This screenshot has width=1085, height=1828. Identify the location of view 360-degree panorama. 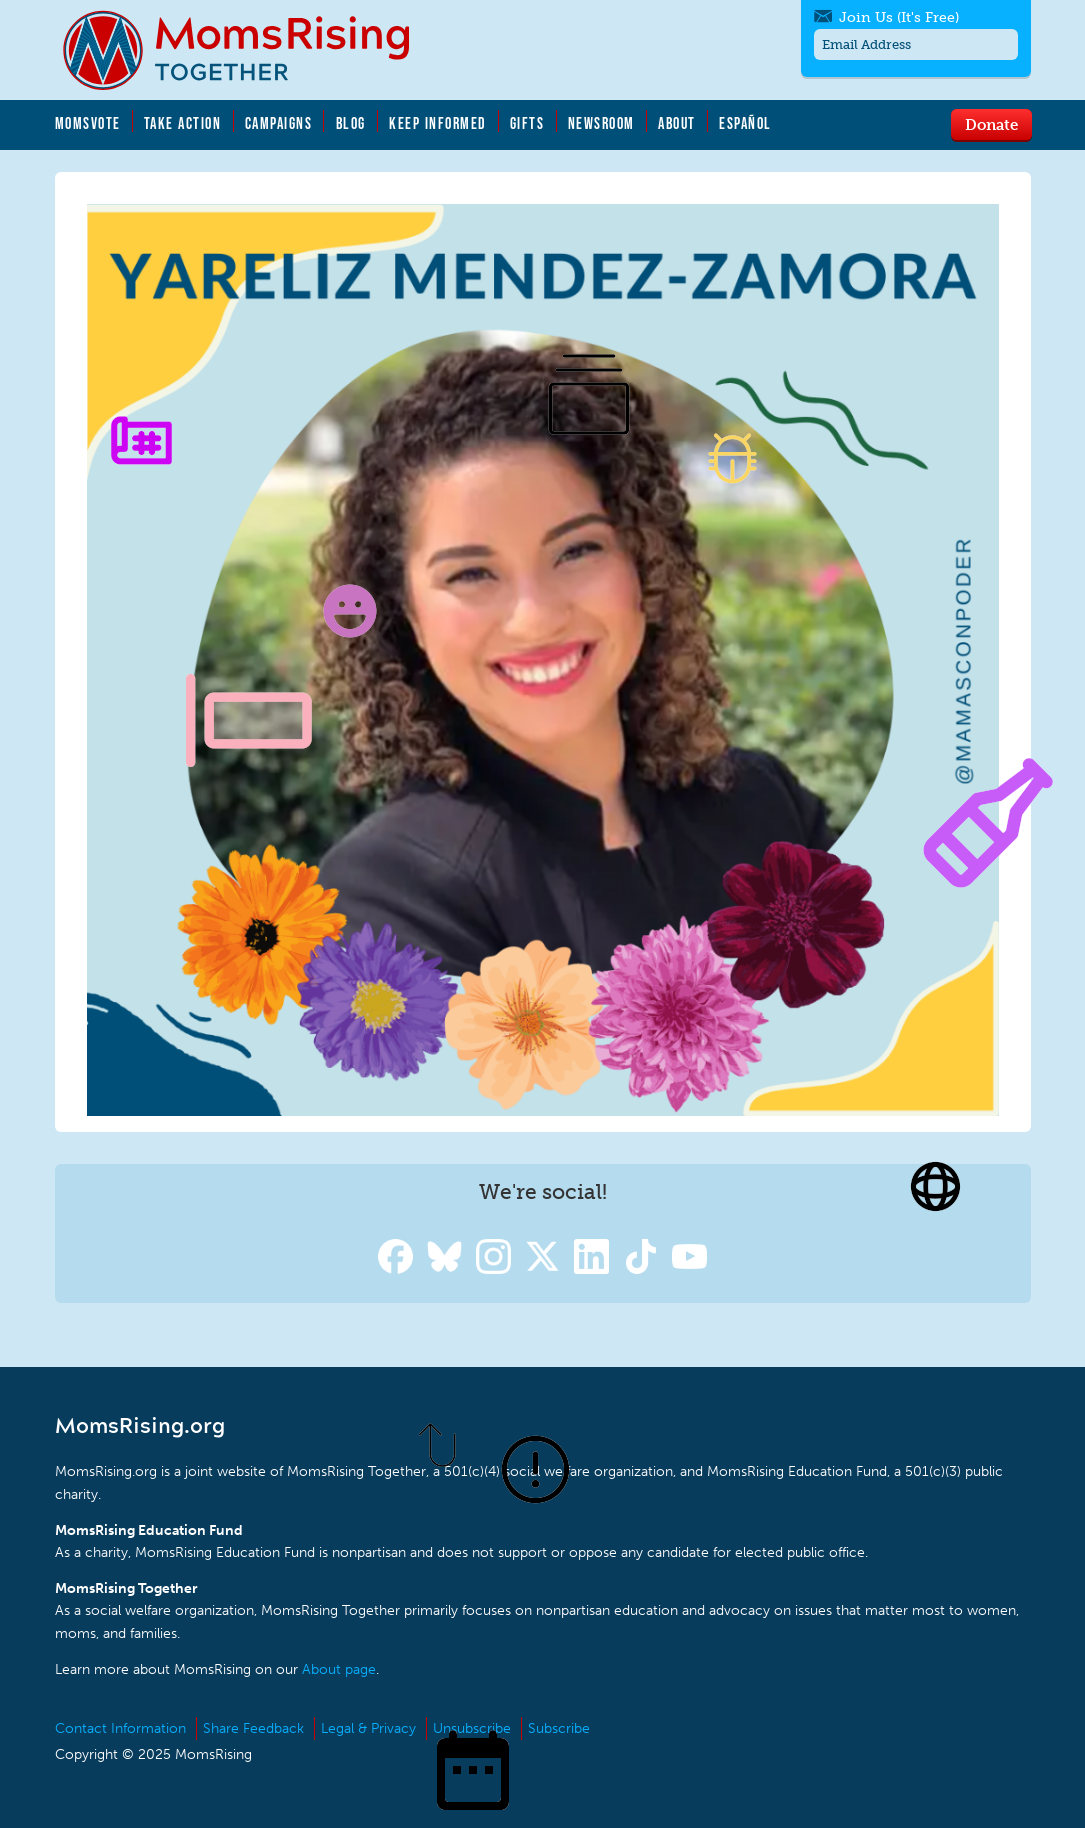
(935, 1186).